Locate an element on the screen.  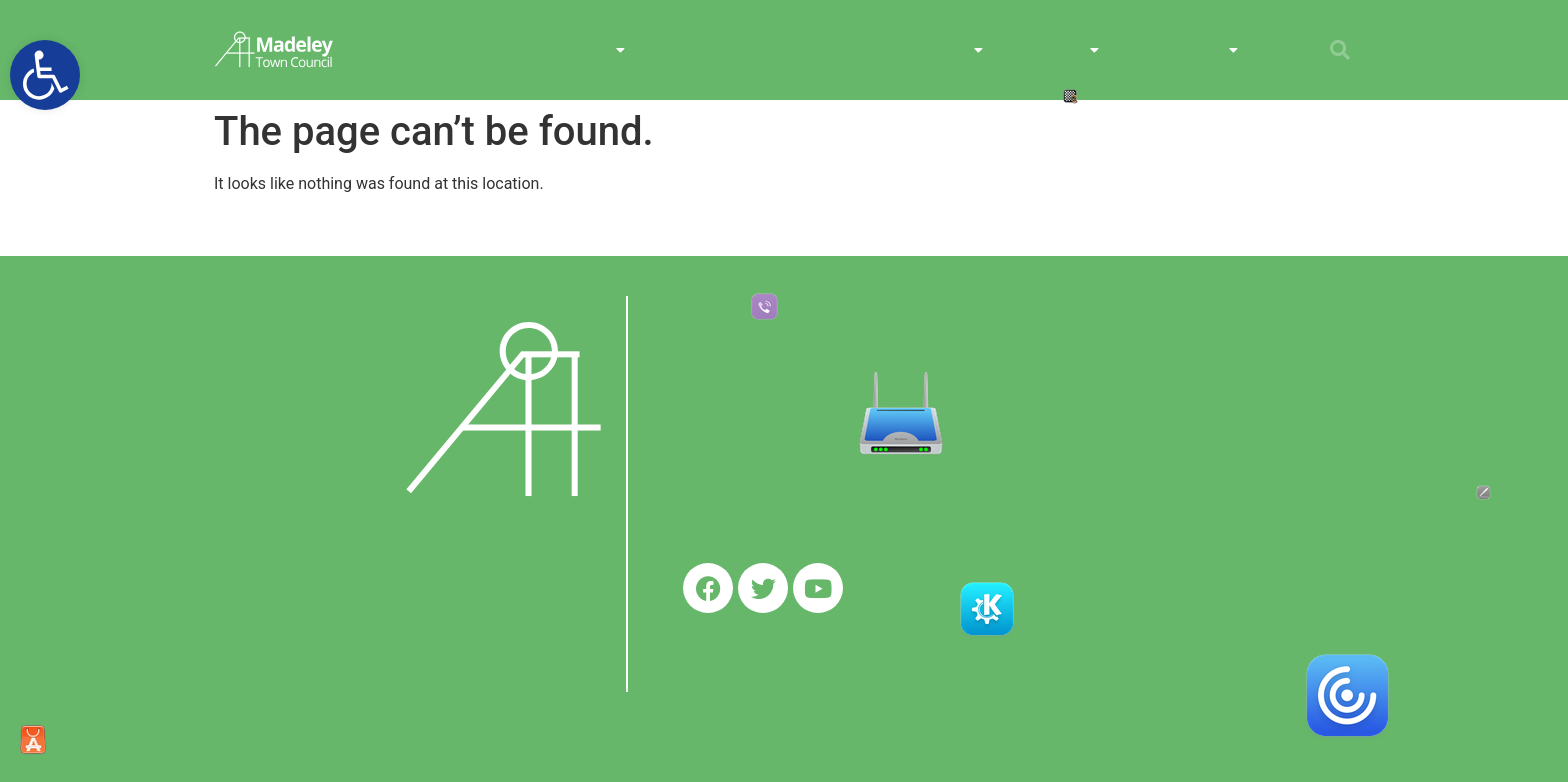
launch kde desktop environment settings is located at coordinates (987, 609).